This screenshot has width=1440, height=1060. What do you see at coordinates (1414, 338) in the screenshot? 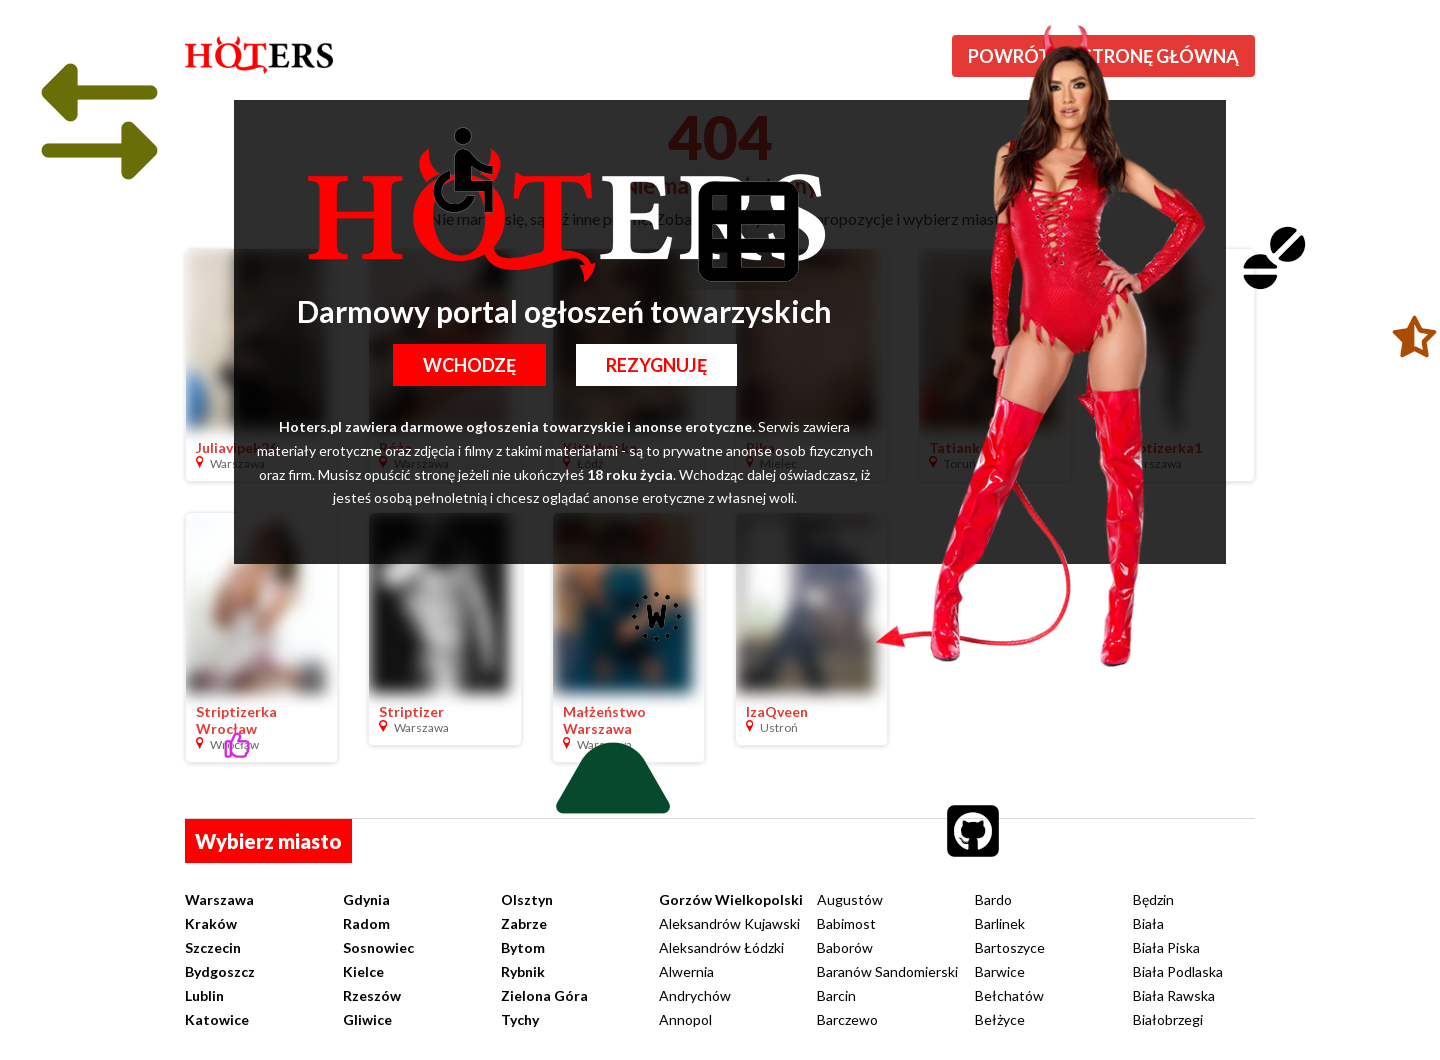
I see `indicates a partial or half-star rating` at bounding box center [1414, 338].